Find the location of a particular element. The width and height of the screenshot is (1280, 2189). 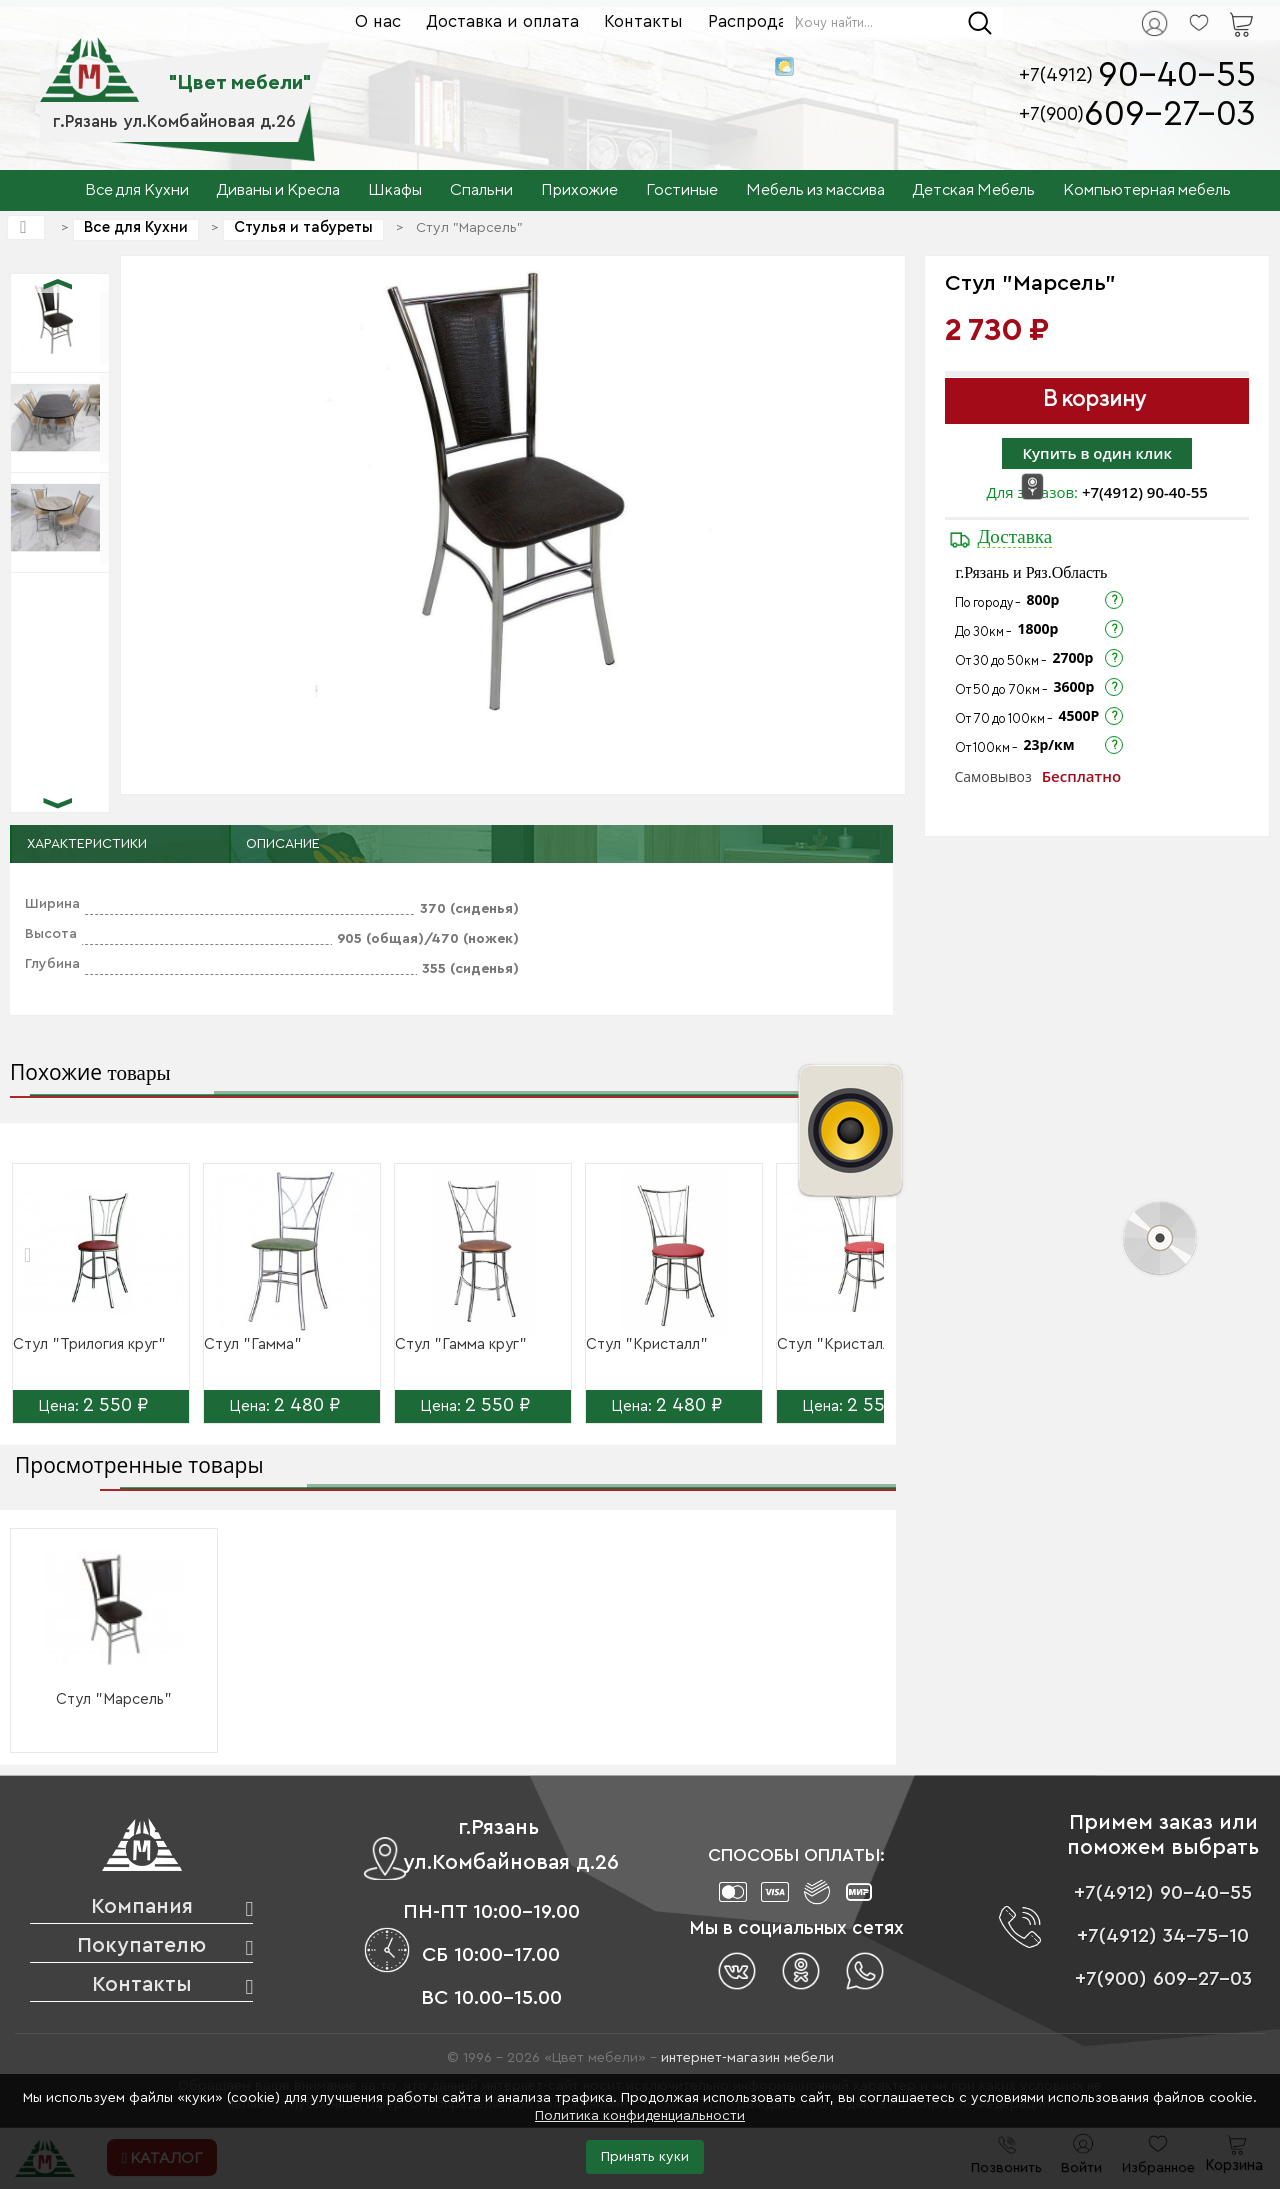

eject or unmount a DVD disc is located at coordinates (1160, 1238).